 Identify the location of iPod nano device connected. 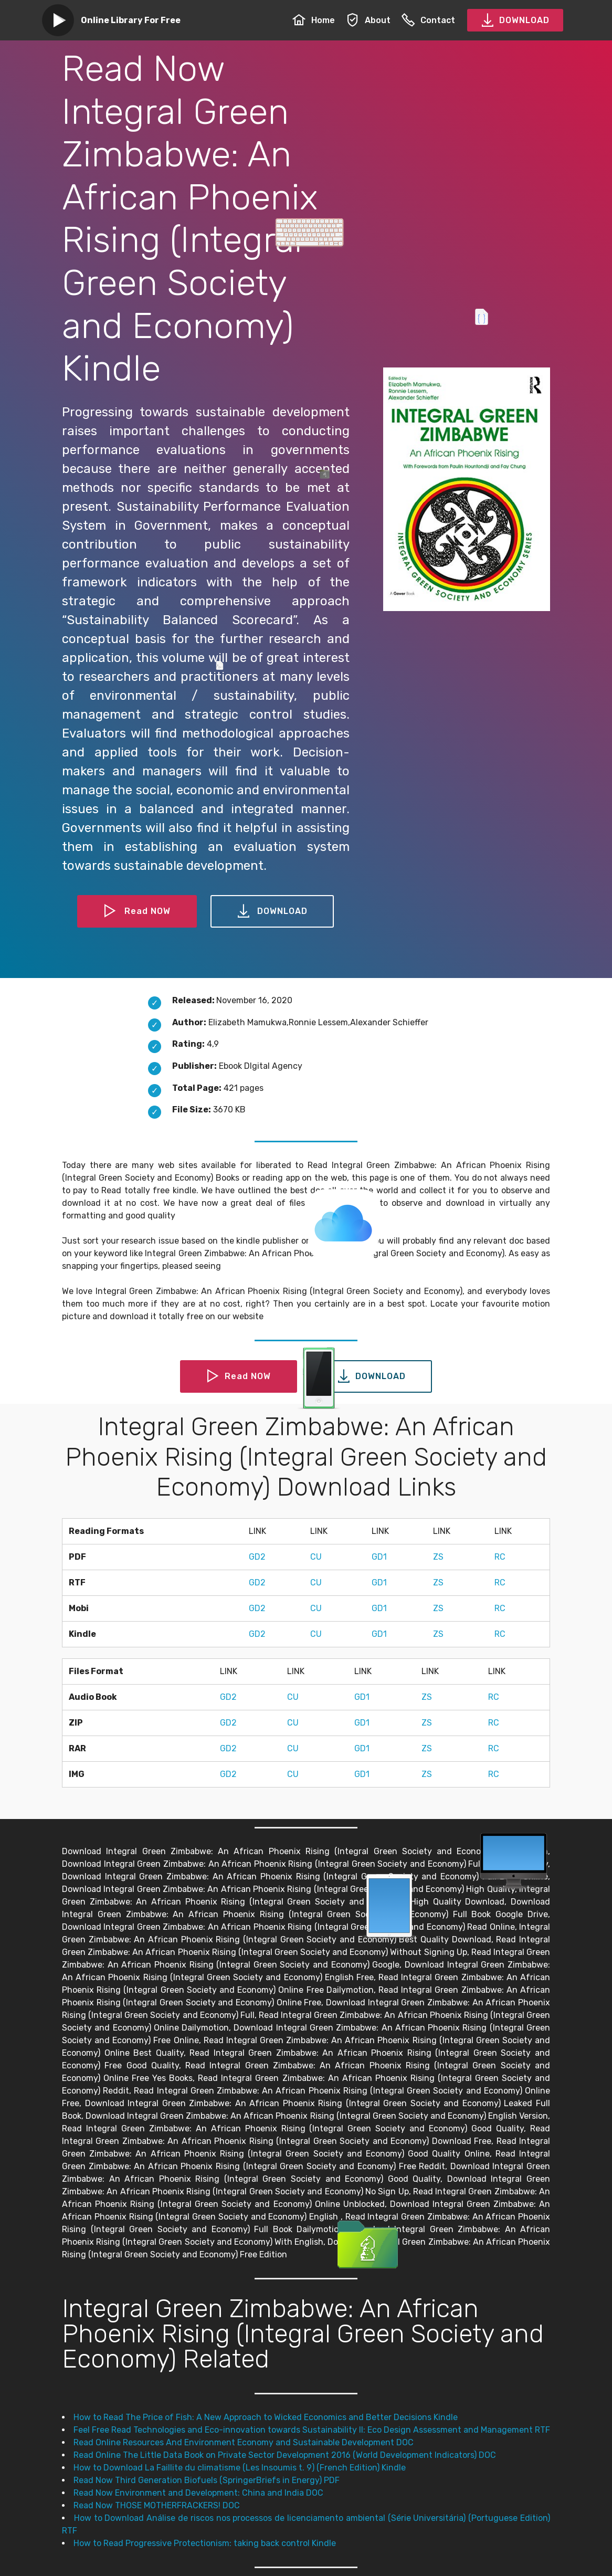
(319, 1378).